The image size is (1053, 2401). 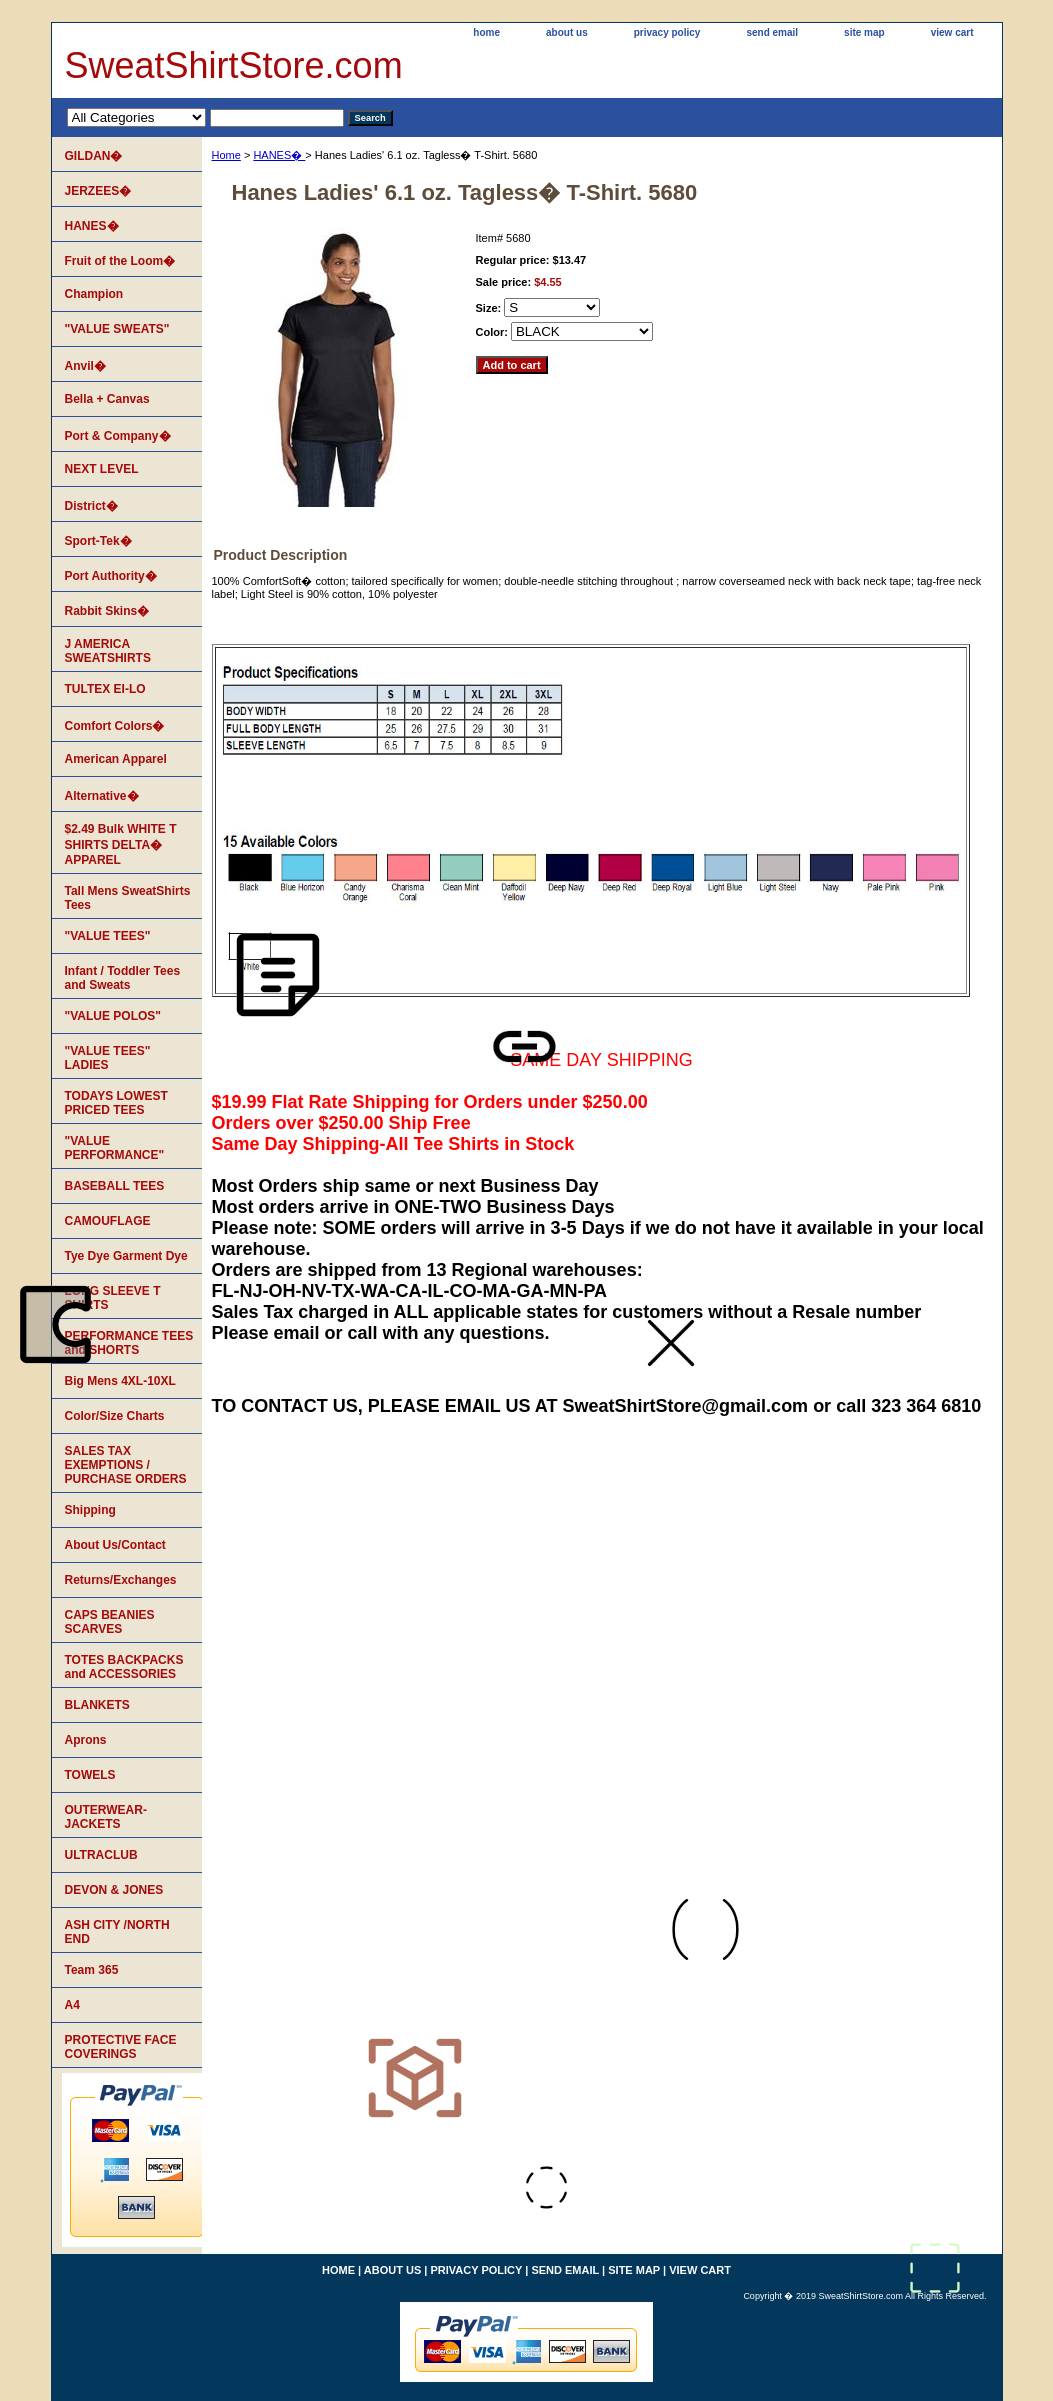 I want to click on close or dismiss a dialog, so click(x=671, y=1343).